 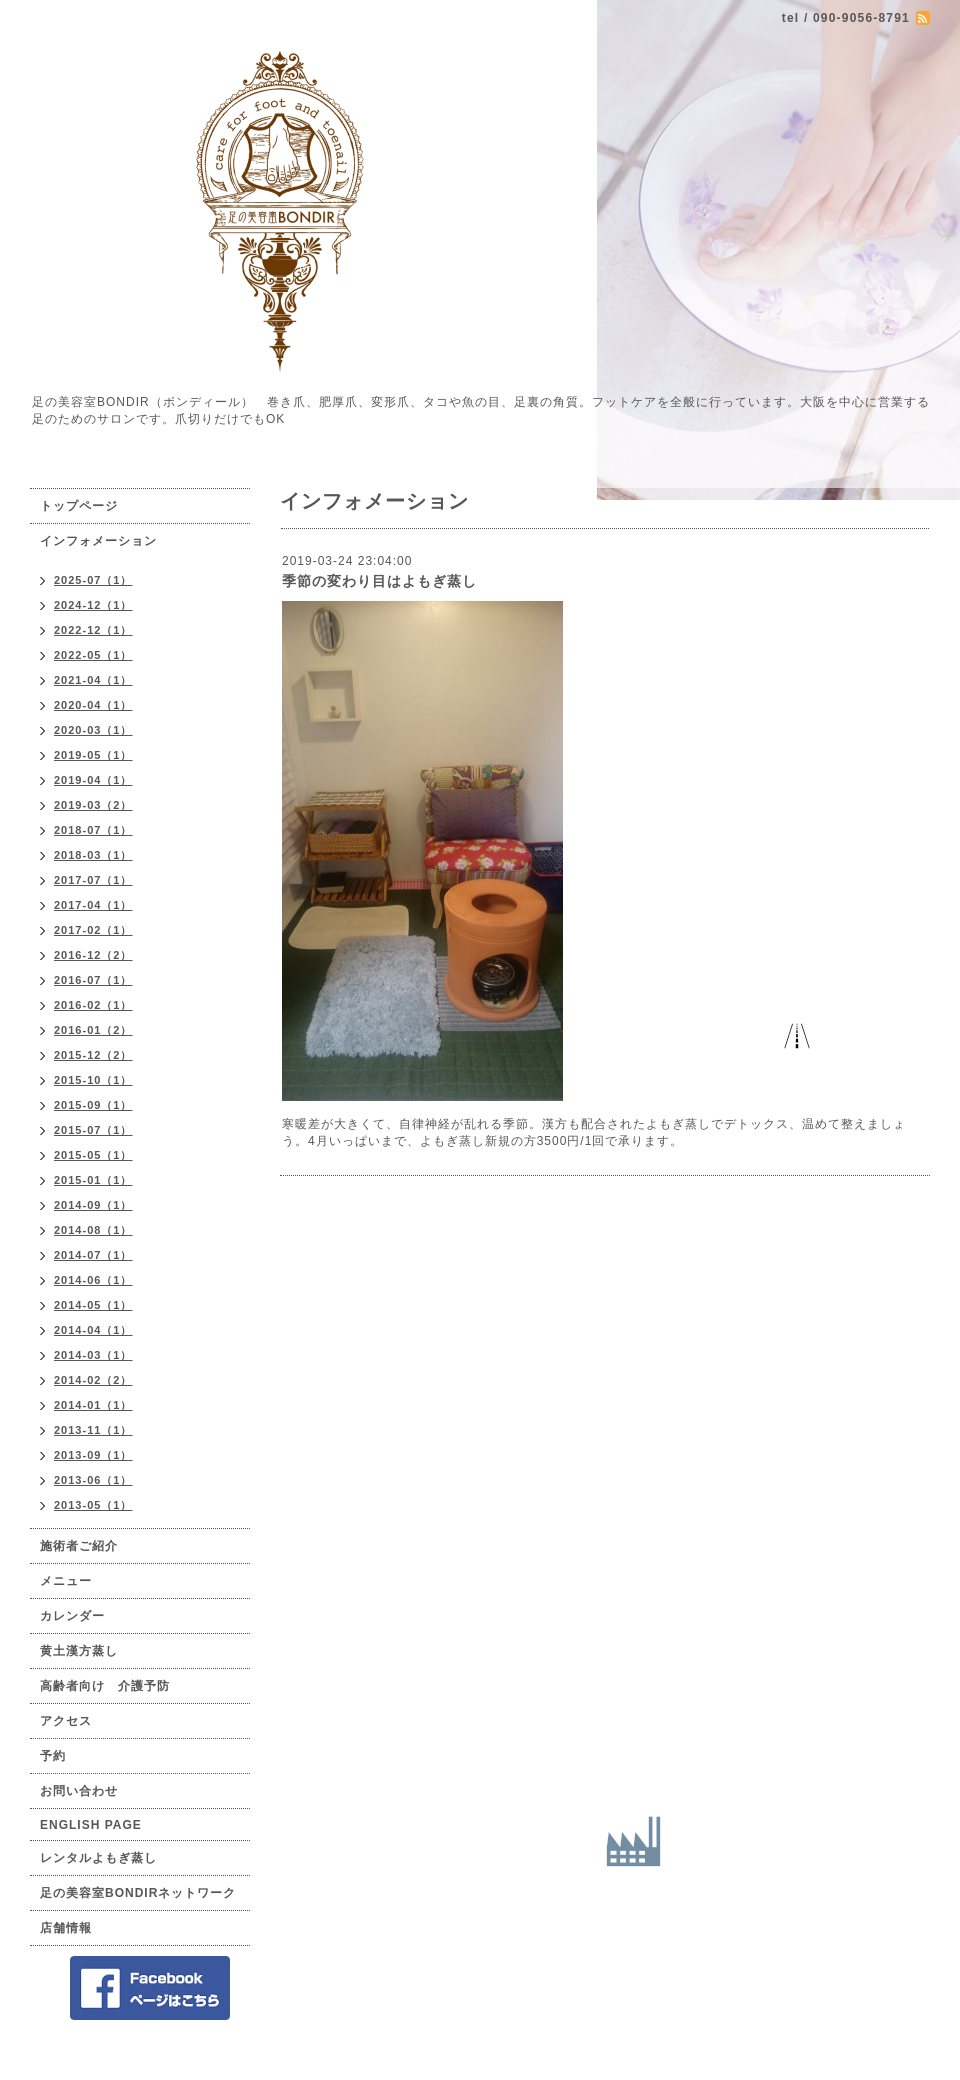 I want to click on view directions or navigation options, so click(x=797, y=1036).